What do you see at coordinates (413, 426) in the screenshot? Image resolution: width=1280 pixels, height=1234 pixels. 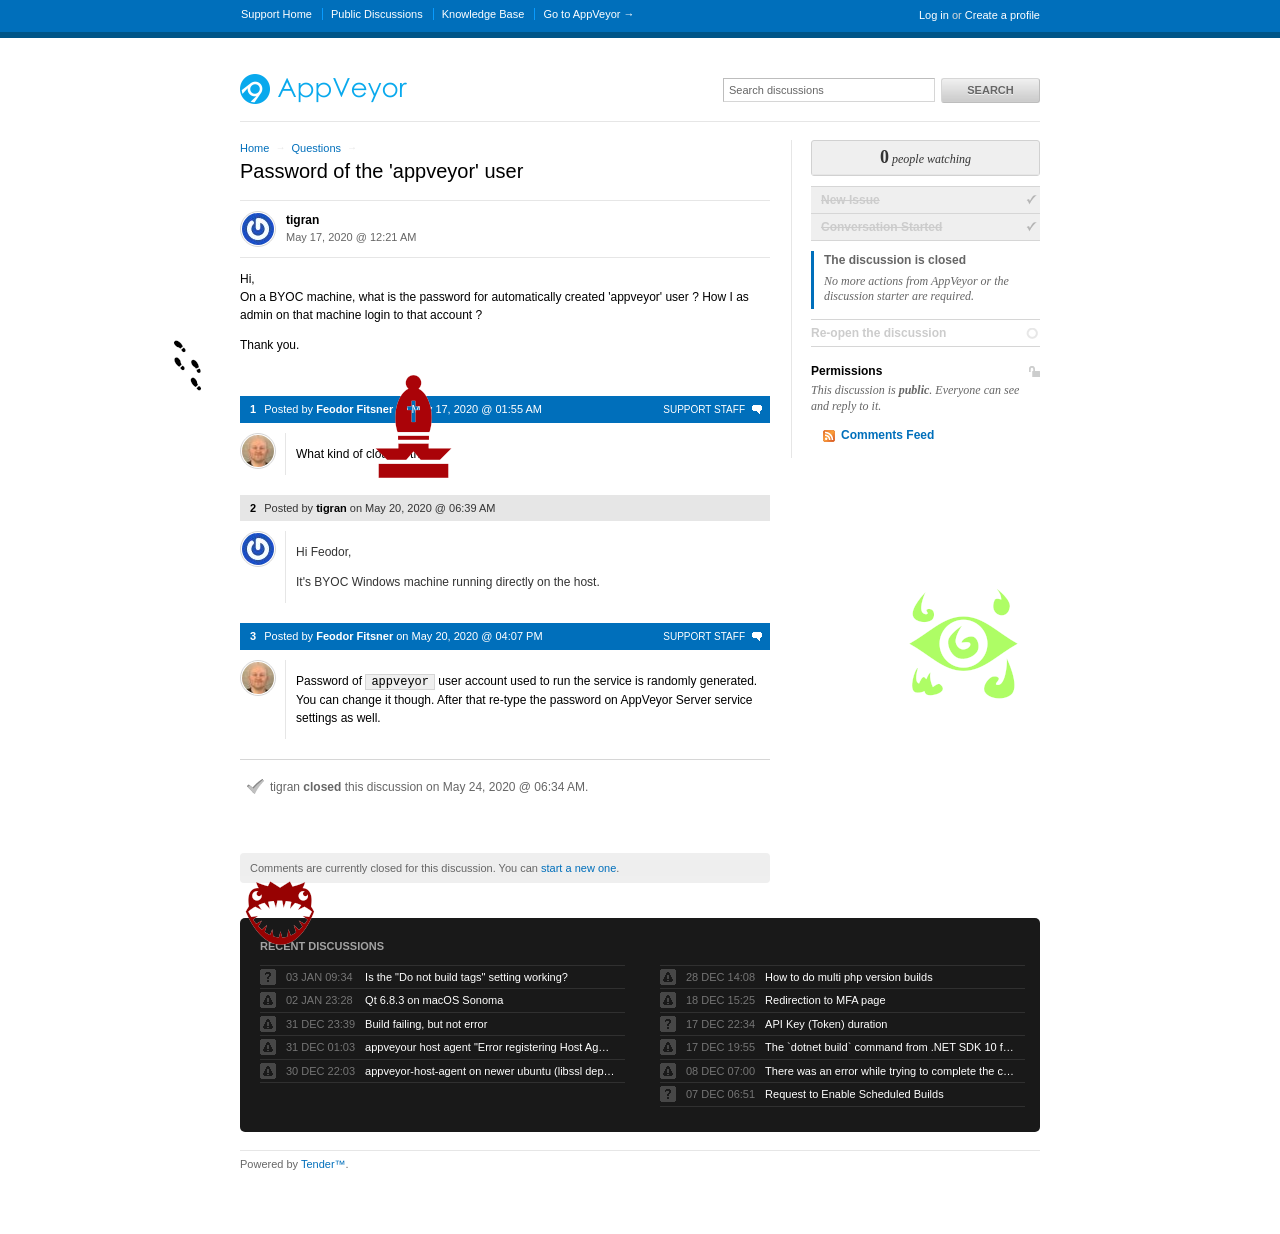 I see `select the bishop piece in a chess game` at bounding box center [413, 426].